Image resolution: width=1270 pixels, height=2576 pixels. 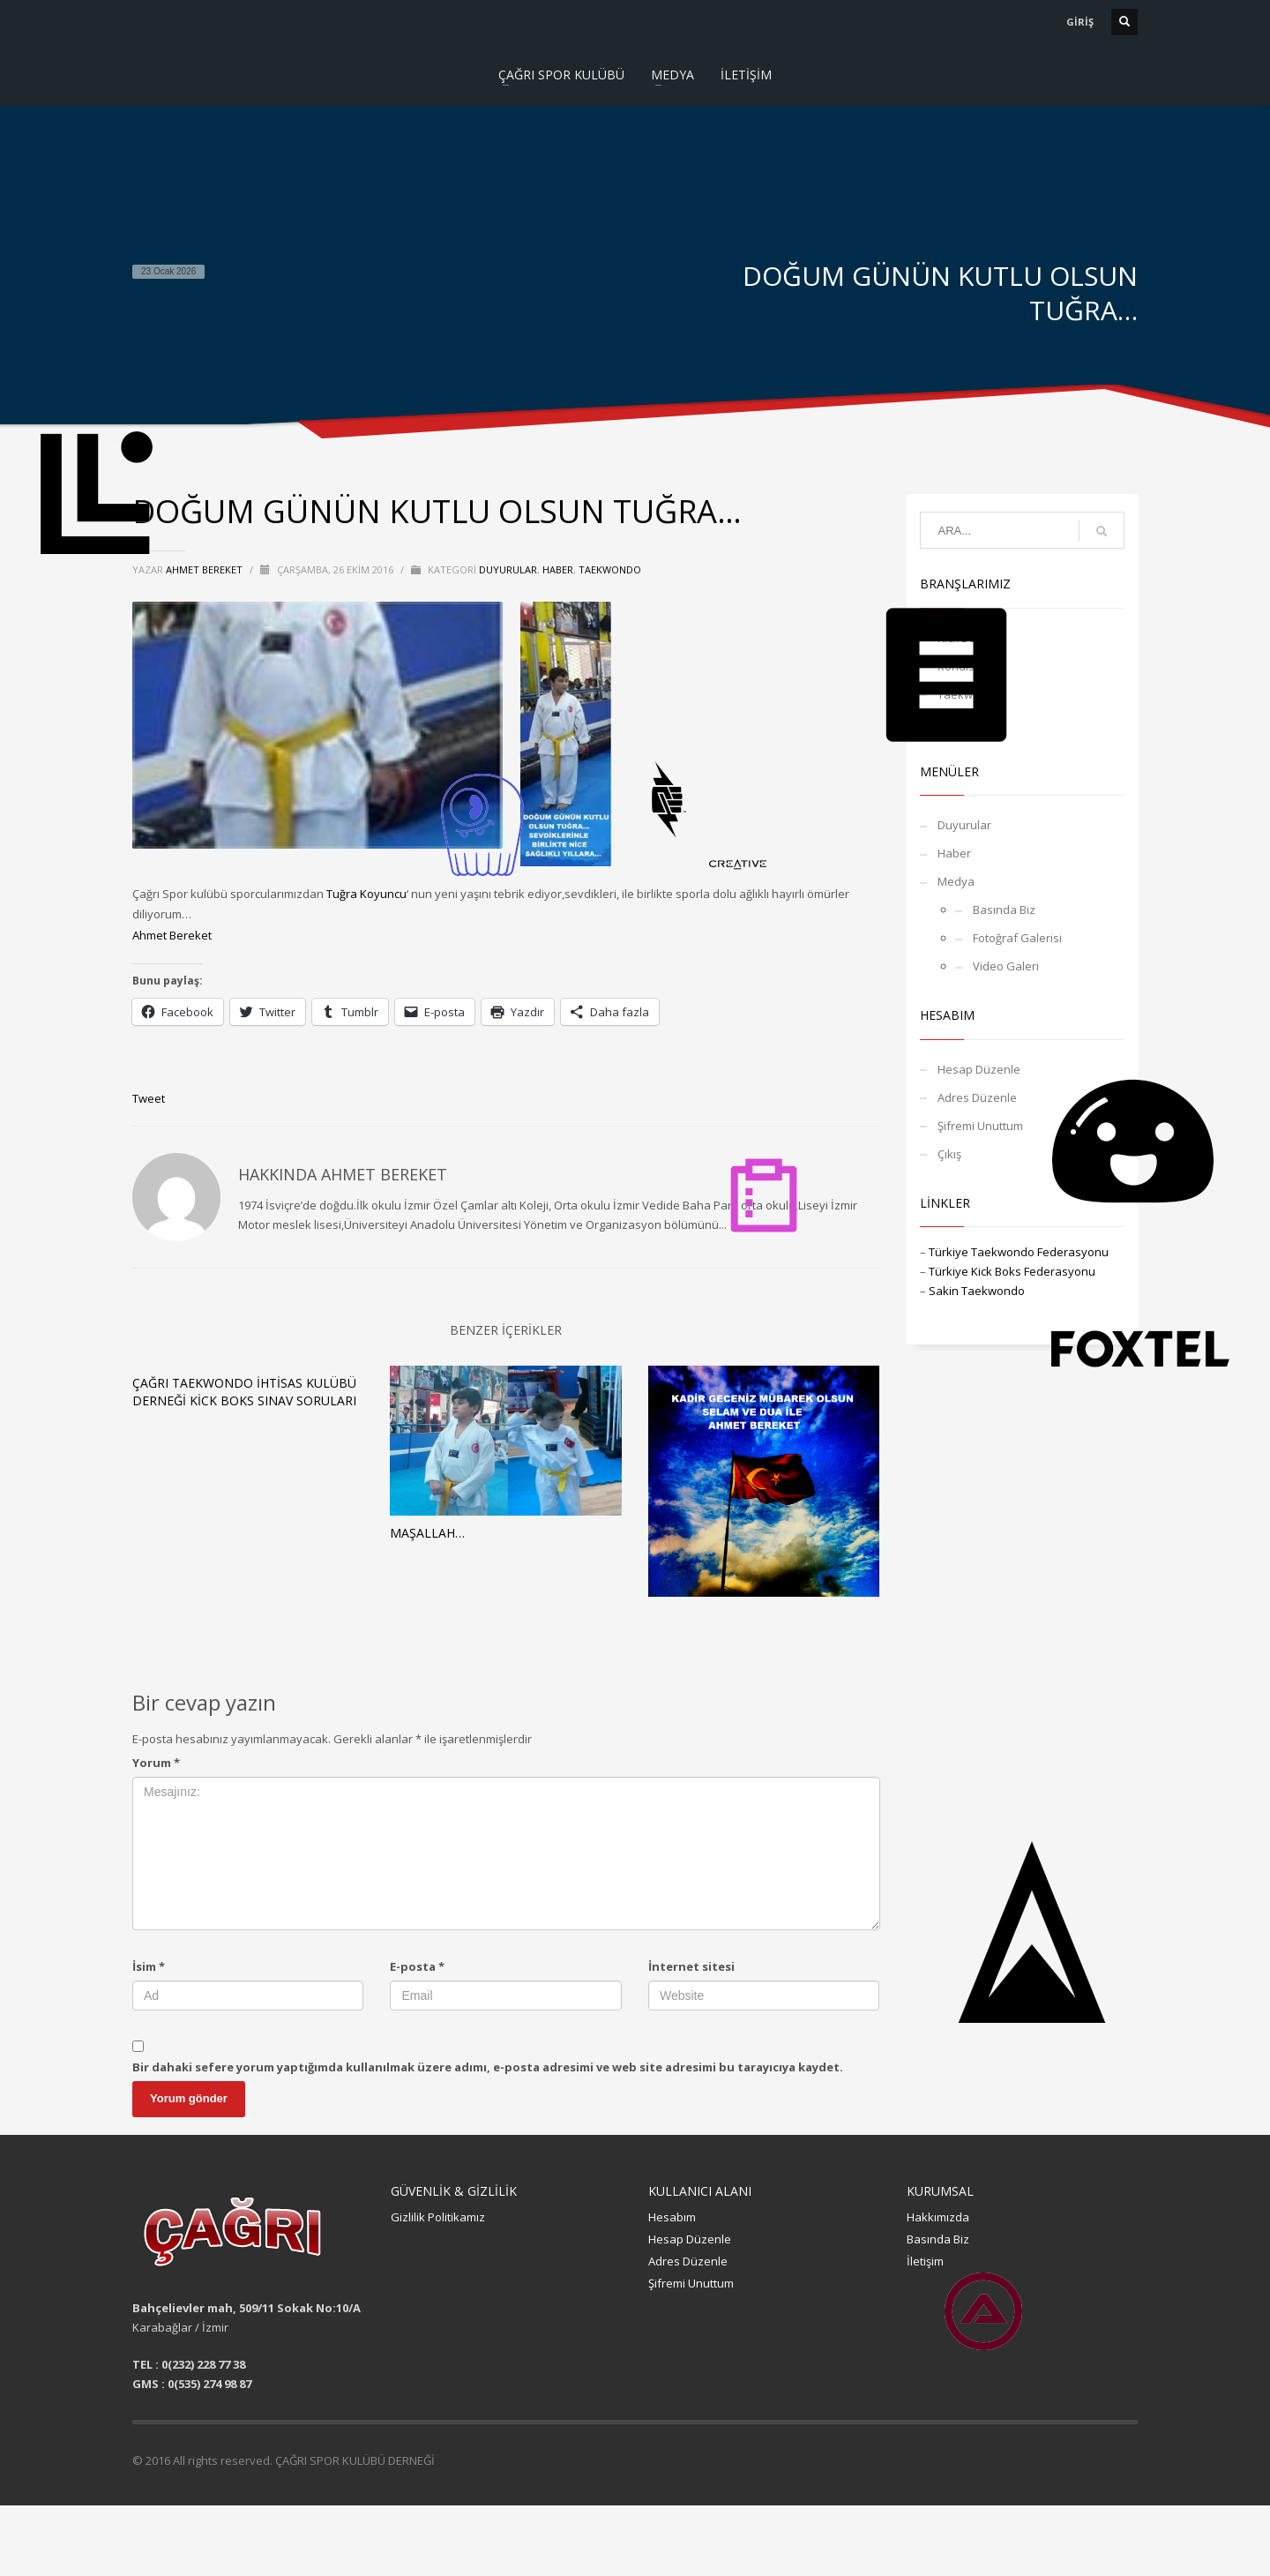 What do you see at coordinates (96, 492) in the screenshot?
I see `linksys brand logo` at bounding box center [96, 492].